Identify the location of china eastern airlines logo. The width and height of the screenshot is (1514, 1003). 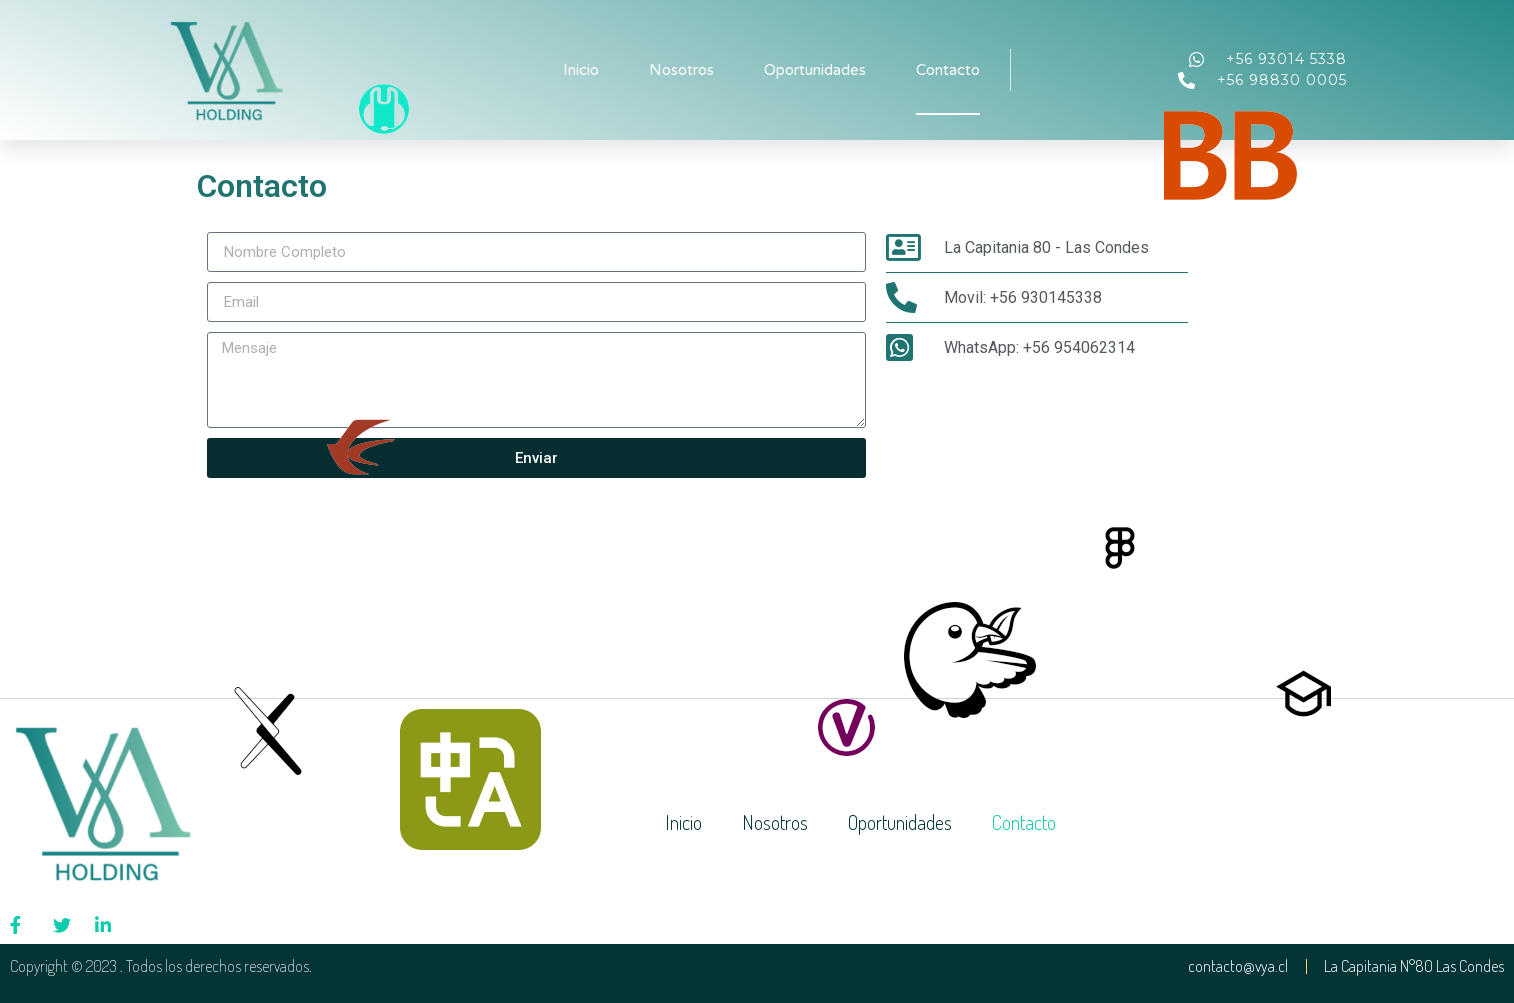
(361, 447).